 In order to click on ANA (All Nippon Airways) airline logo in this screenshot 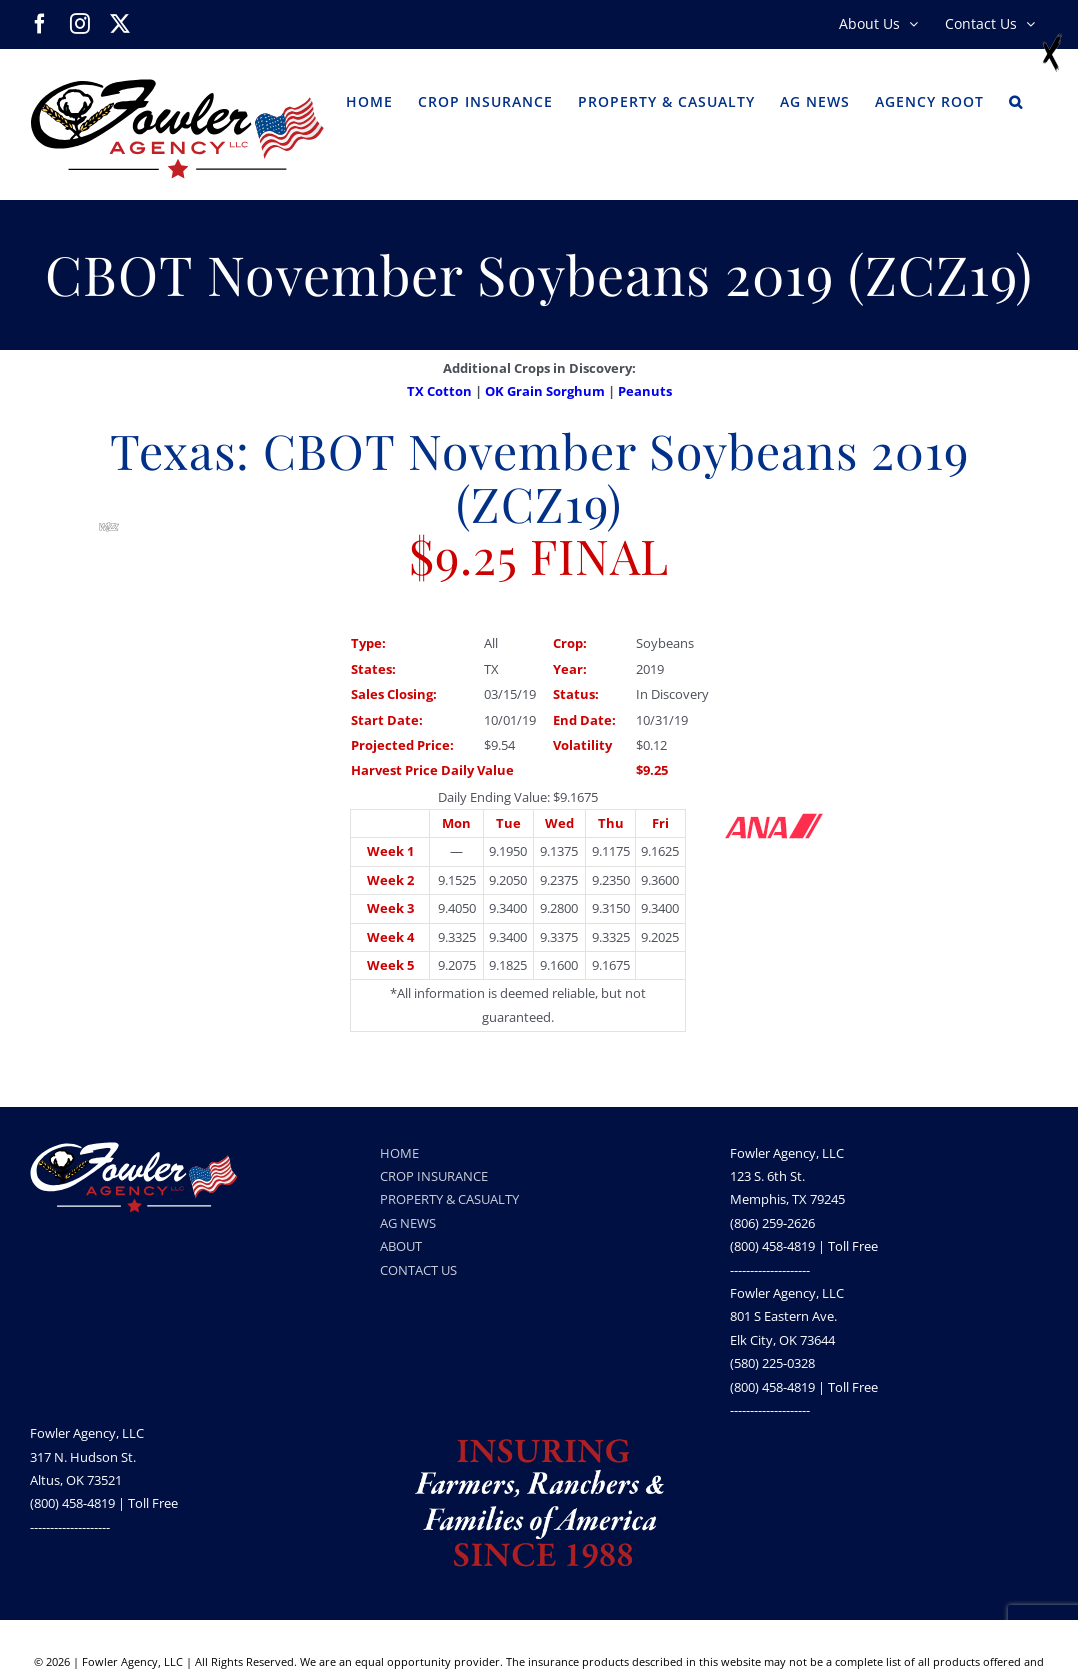, I will do `click(774, 826)`.